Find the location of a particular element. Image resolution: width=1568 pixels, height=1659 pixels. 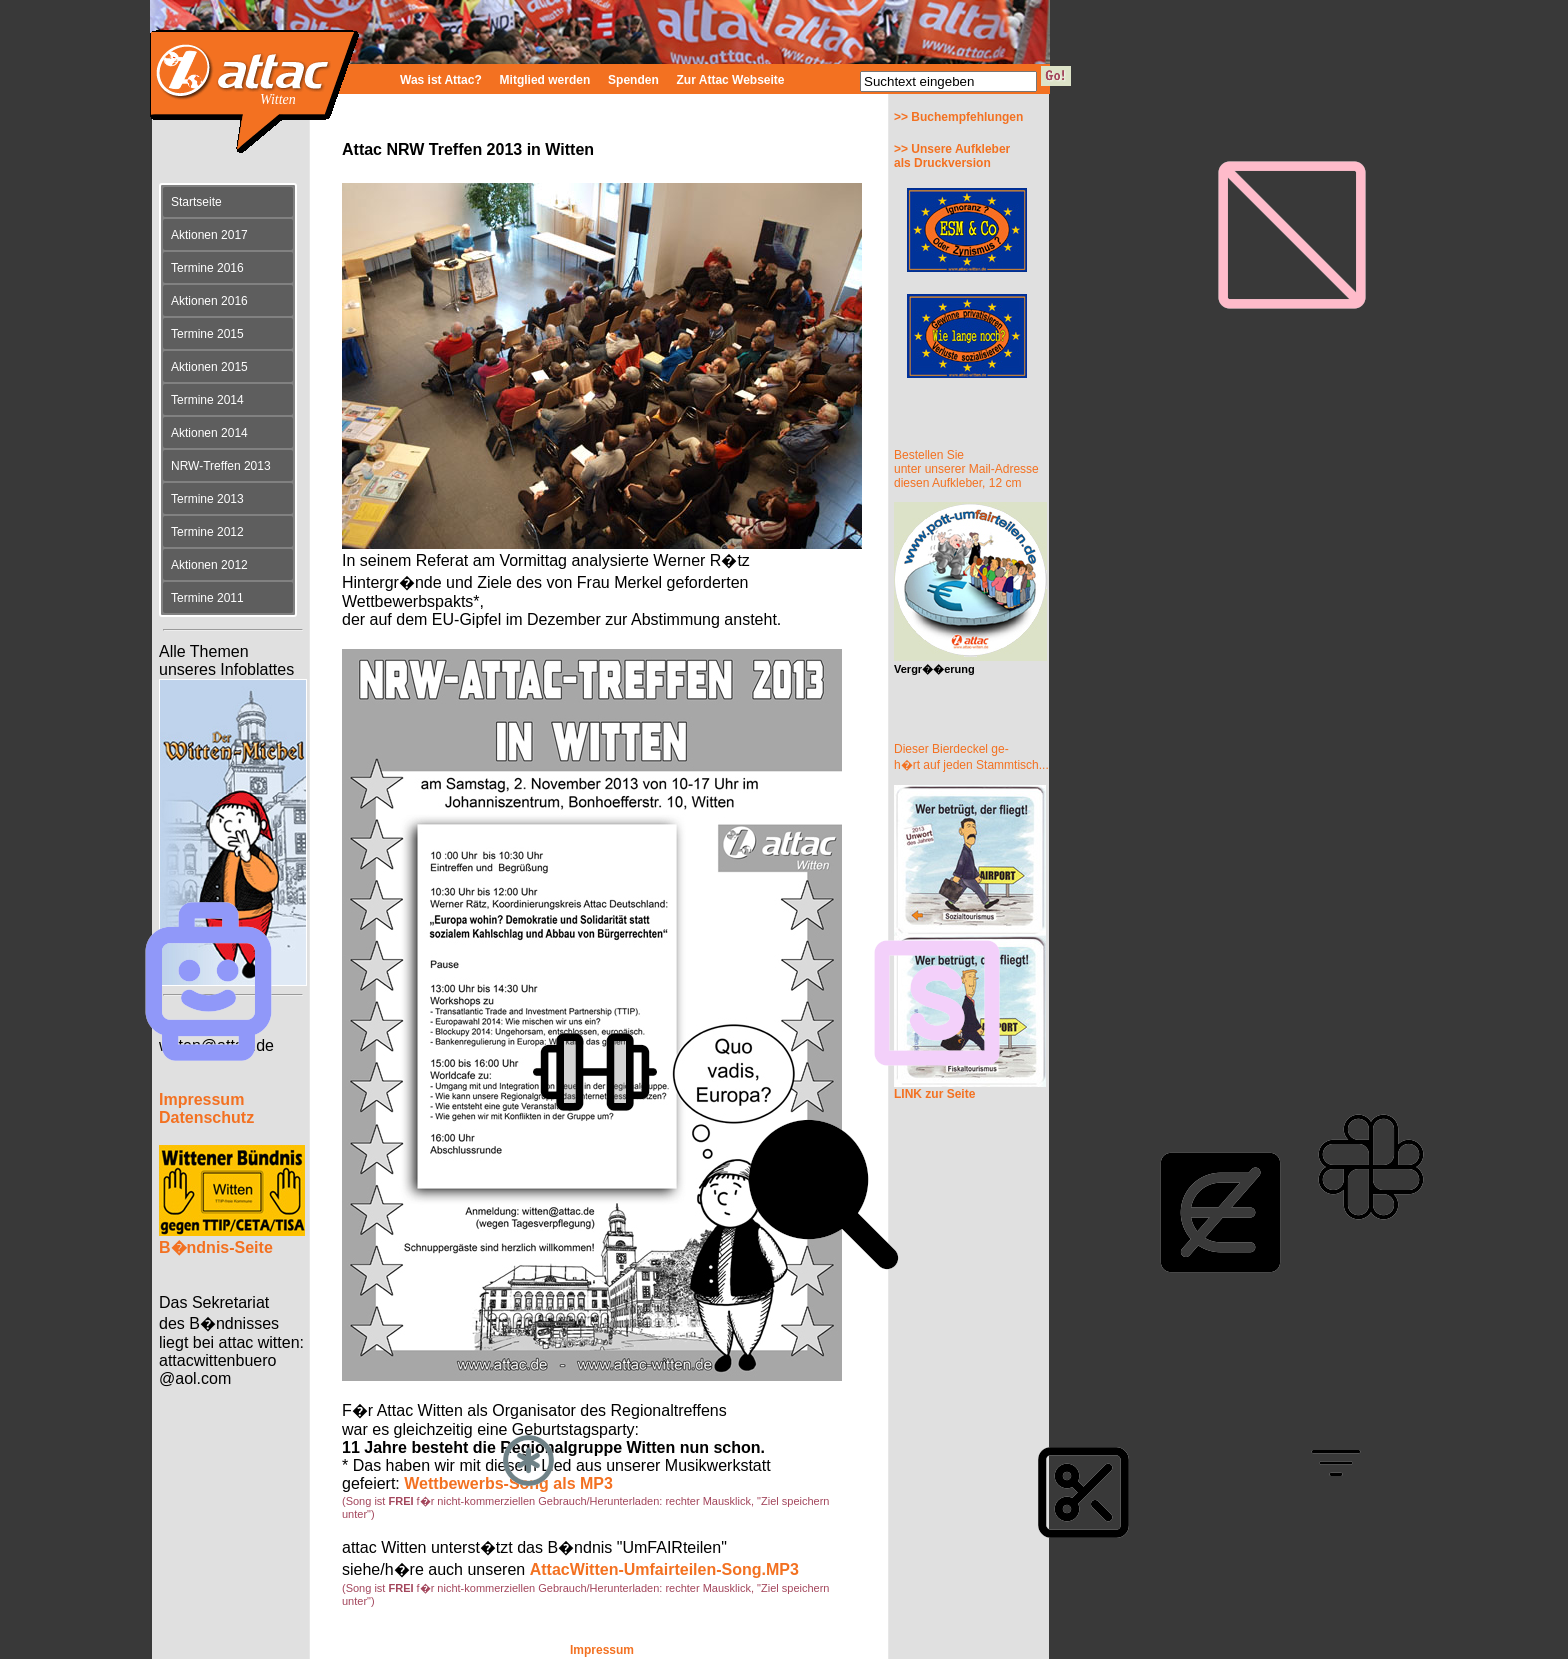

placeholder for missing or unavailable image content is located at coordinates (1292, 235).